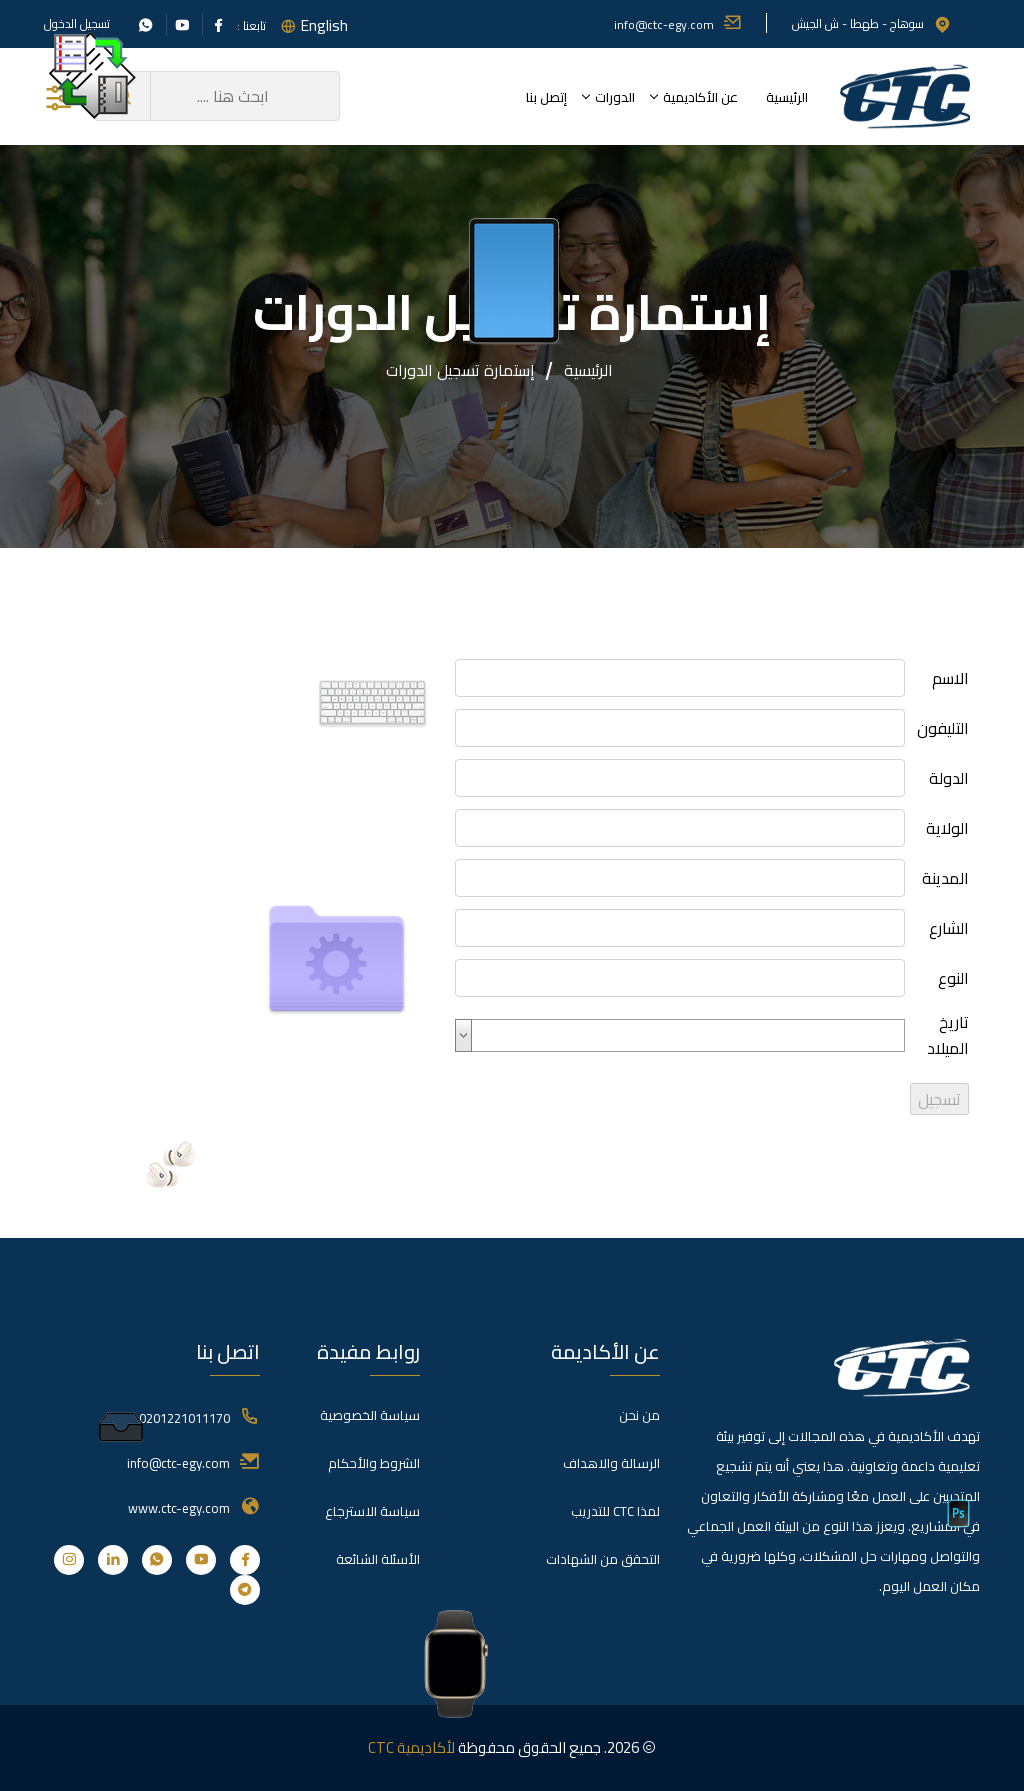 Image resolution: width=1024 pixels, height=1791 pixels. I want to click on convert between chinese text formats, so click(92, 75).